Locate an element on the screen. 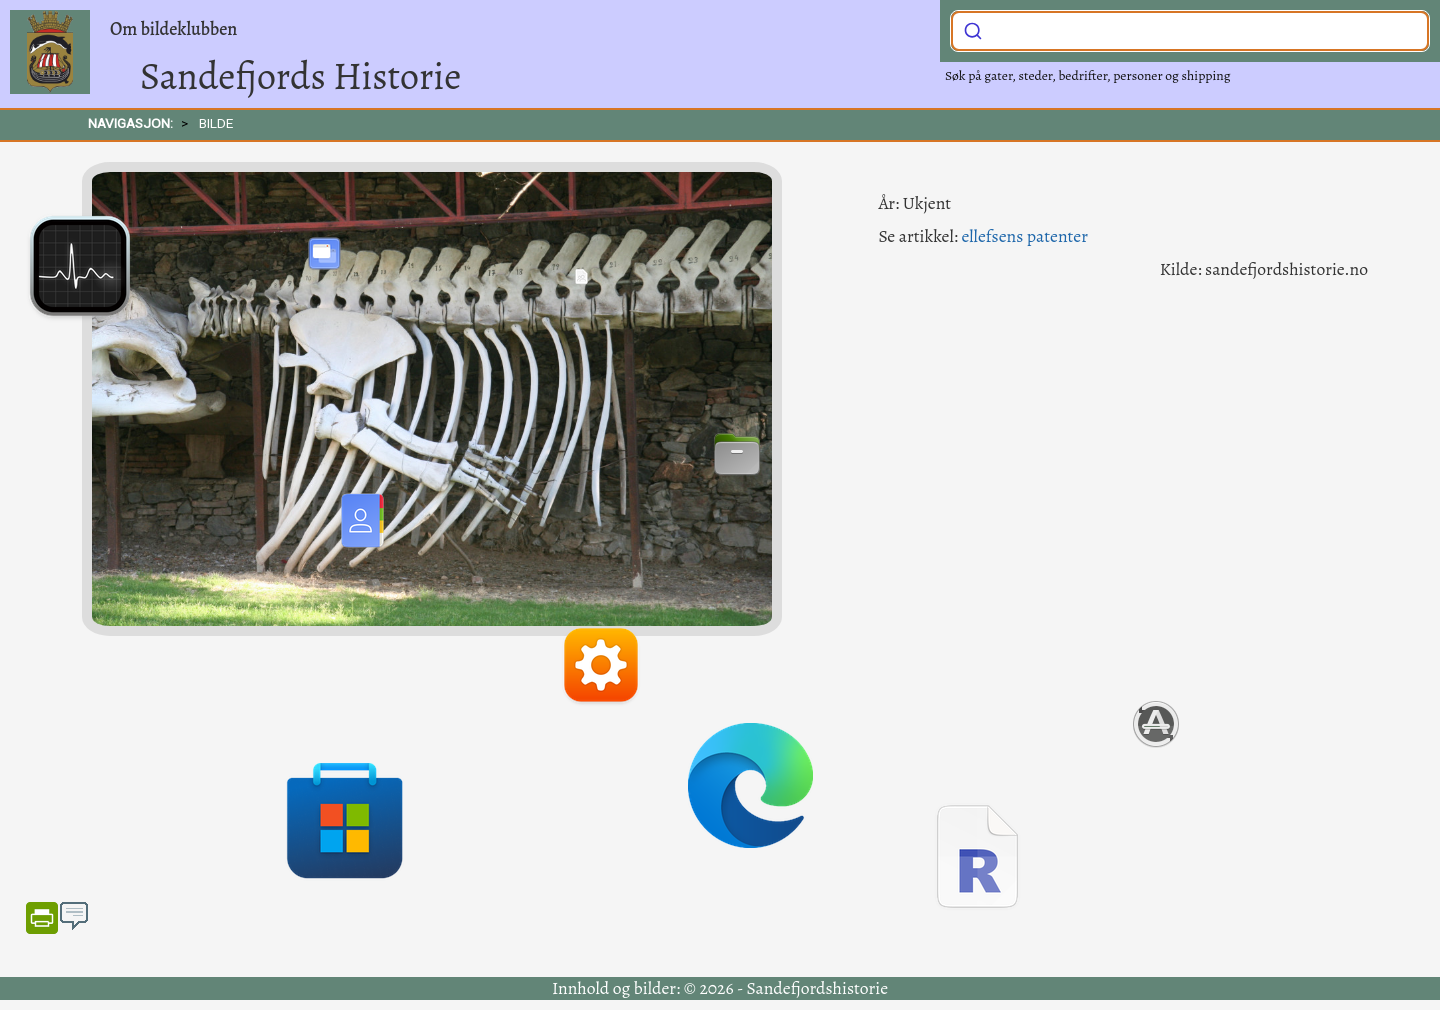 This screenshot has width=1440, height=1010. open the software updater application is located at coordinates (1156, 724).